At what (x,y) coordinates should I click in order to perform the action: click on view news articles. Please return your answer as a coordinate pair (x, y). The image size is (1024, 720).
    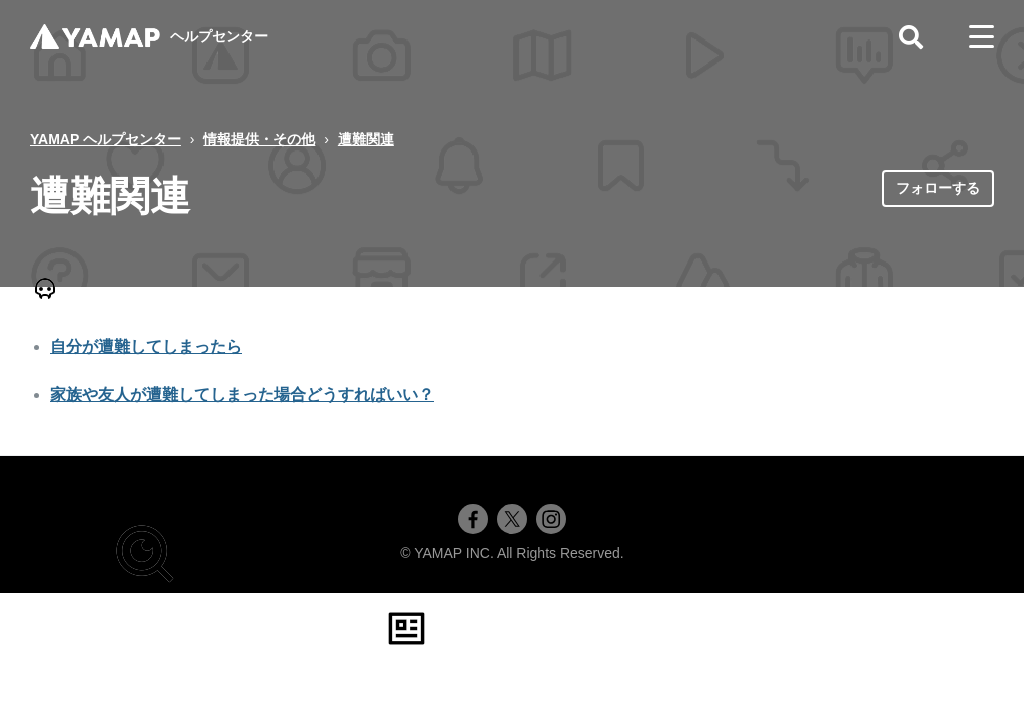
    Looking at the image, I should click on (406, 628).